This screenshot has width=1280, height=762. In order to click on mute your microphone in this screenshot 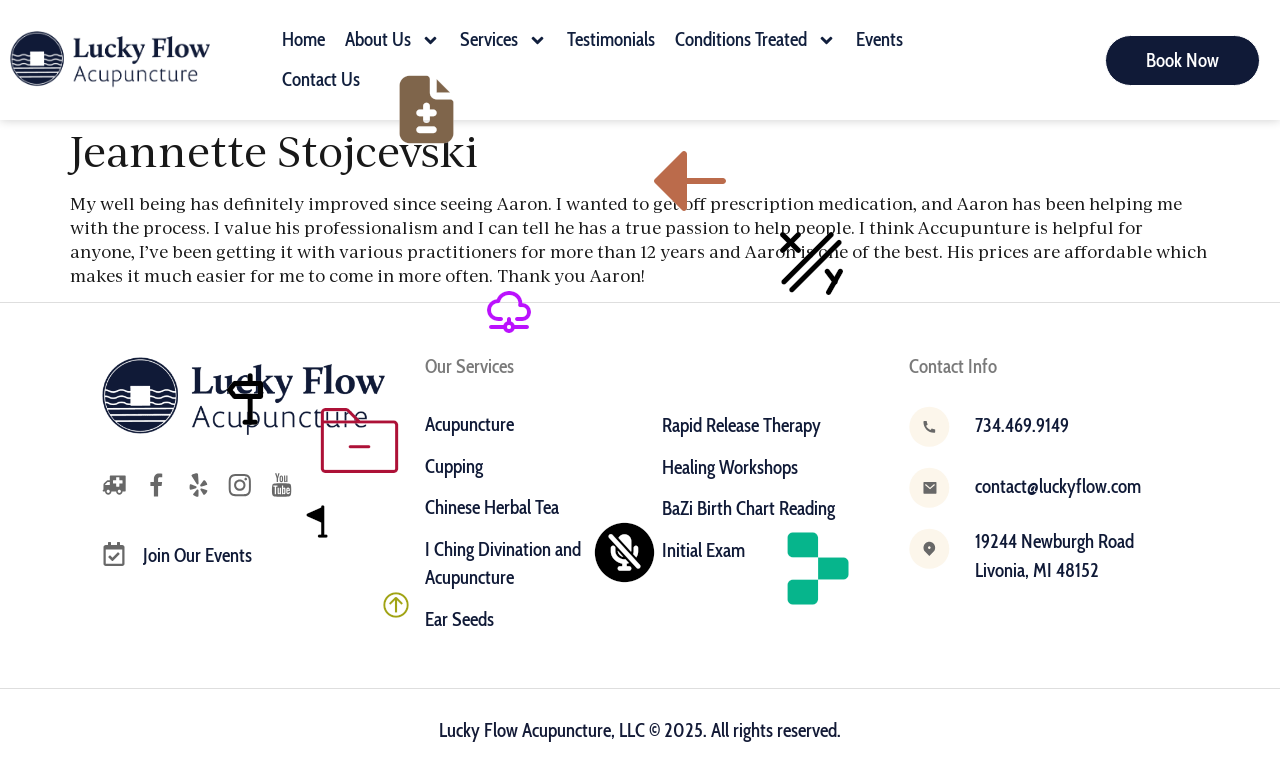, I will do `click(624, 552)`.